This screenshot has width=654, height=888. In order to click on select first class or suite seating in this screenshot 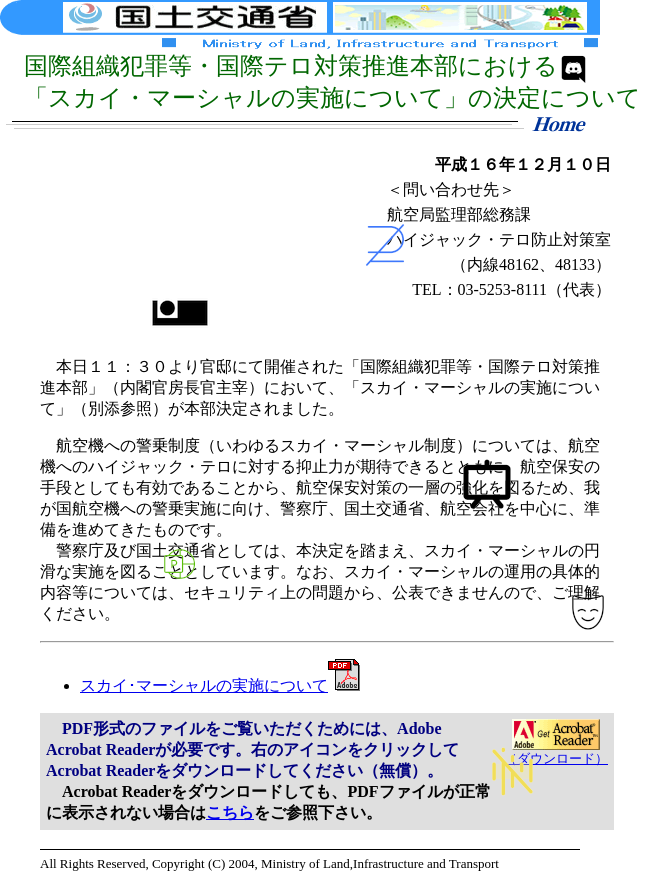, I will do `click(180, 313)`.